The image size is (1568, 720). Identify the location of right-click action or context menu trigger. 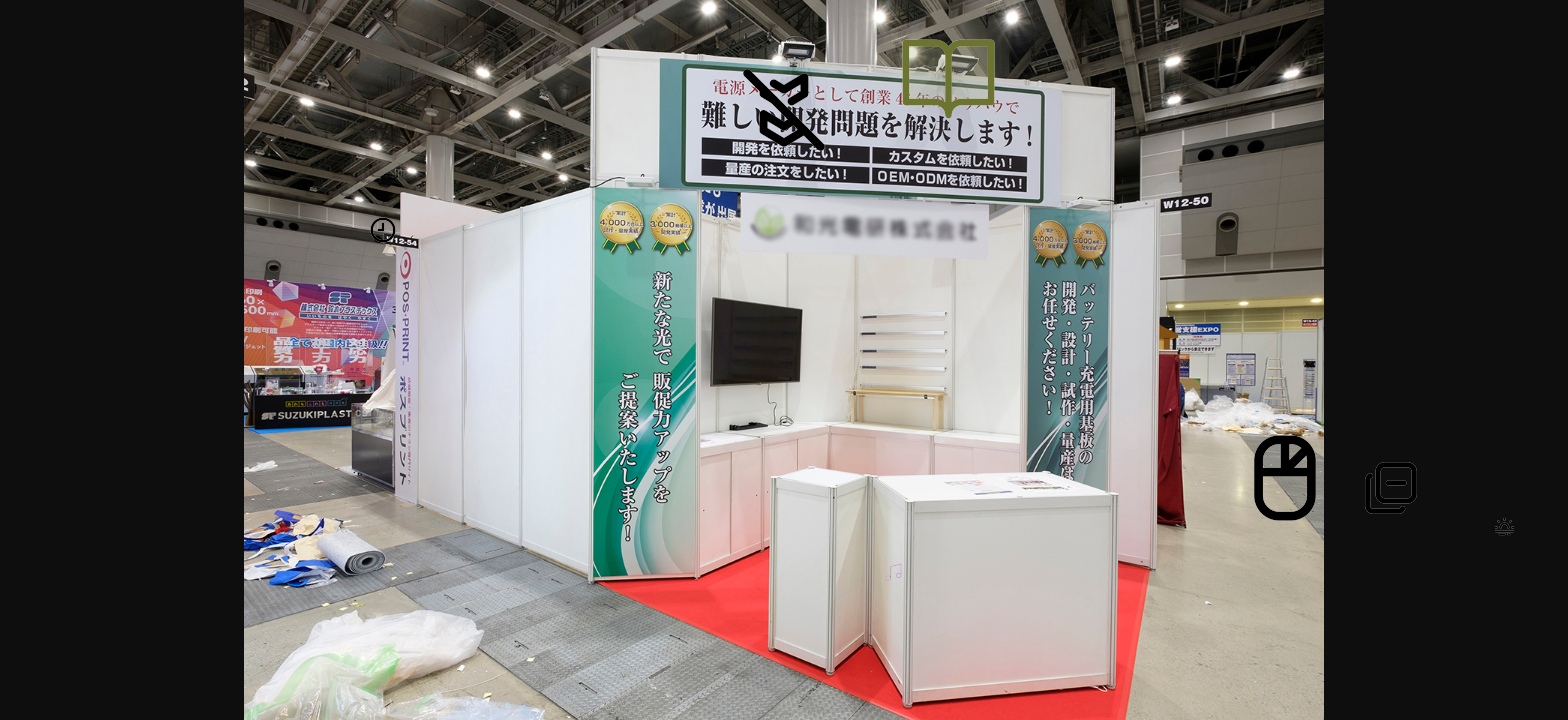
(1285, 478).